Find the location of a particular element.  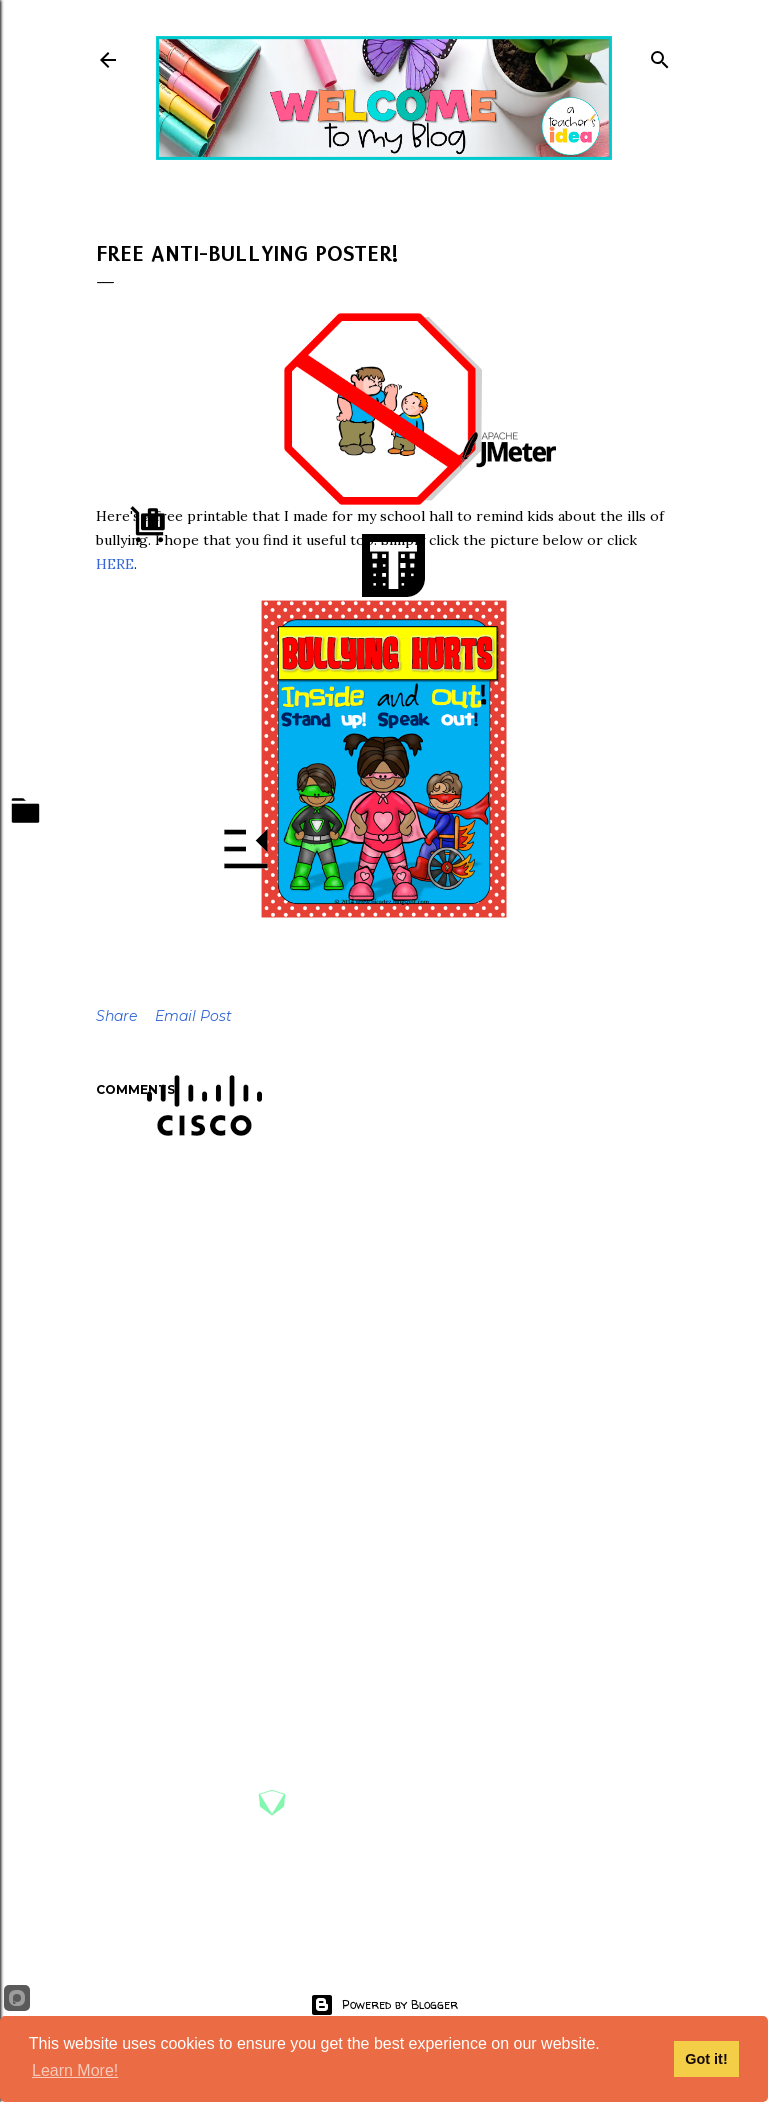

access luggage or baggage services is located at coordinates (149, 523).